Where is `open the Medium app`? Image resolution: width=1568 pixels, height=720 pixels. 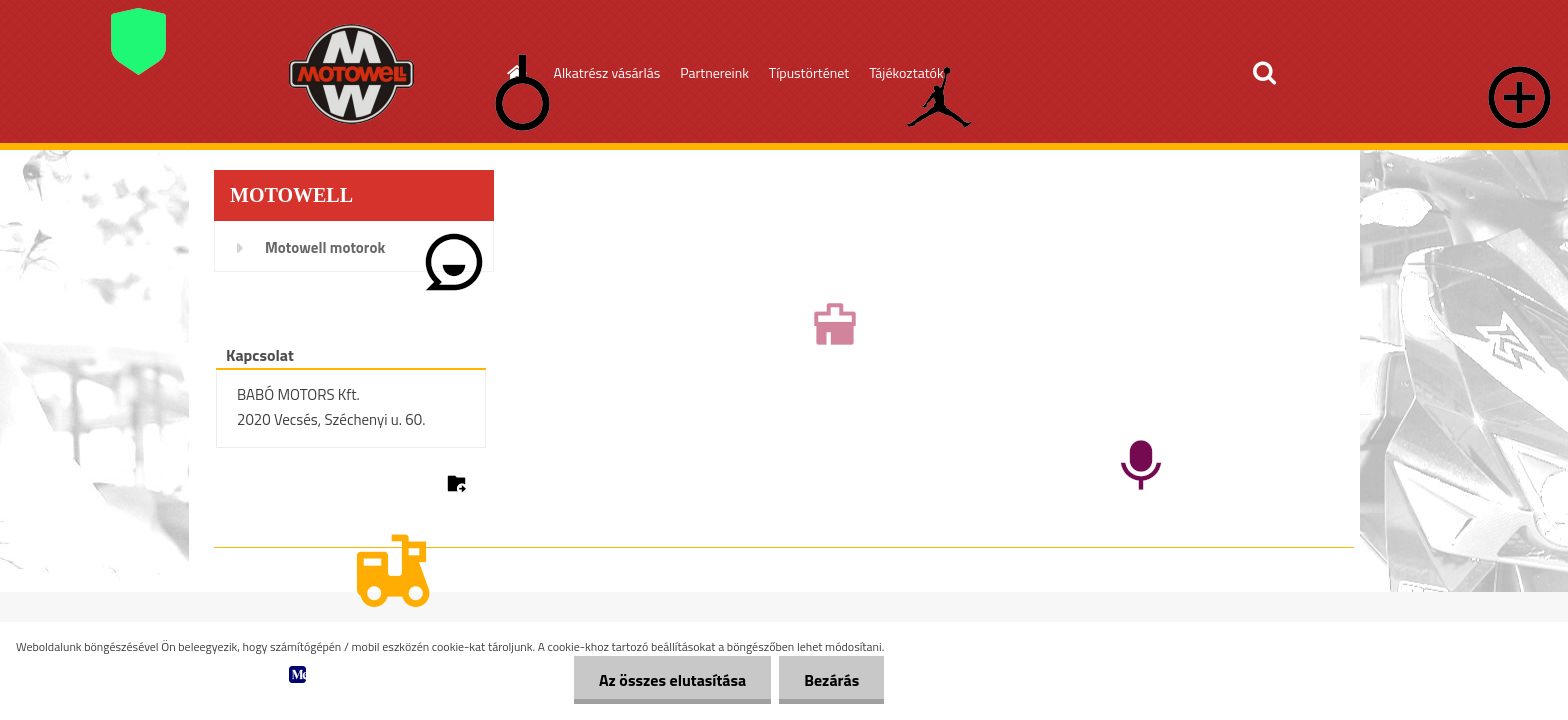 open the Medium app is located at coordinates (297, 674).